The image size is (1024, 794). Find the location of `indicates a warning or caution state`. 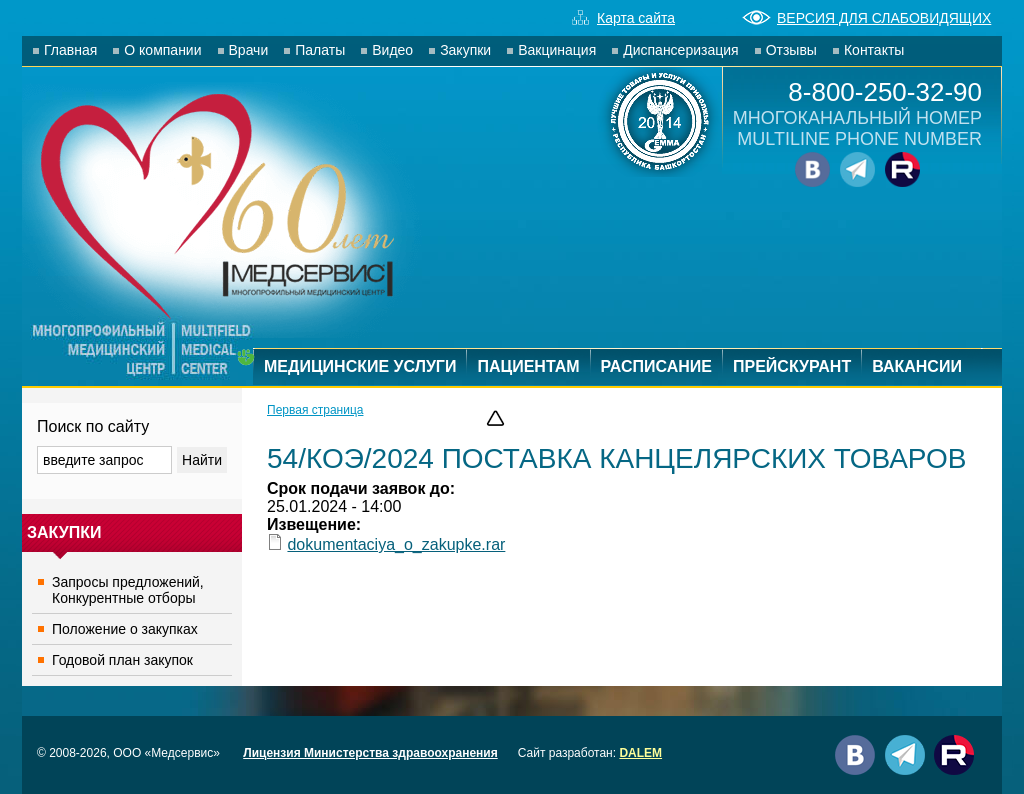

indicates a warning or caution state is located at coordinates (495, 418).